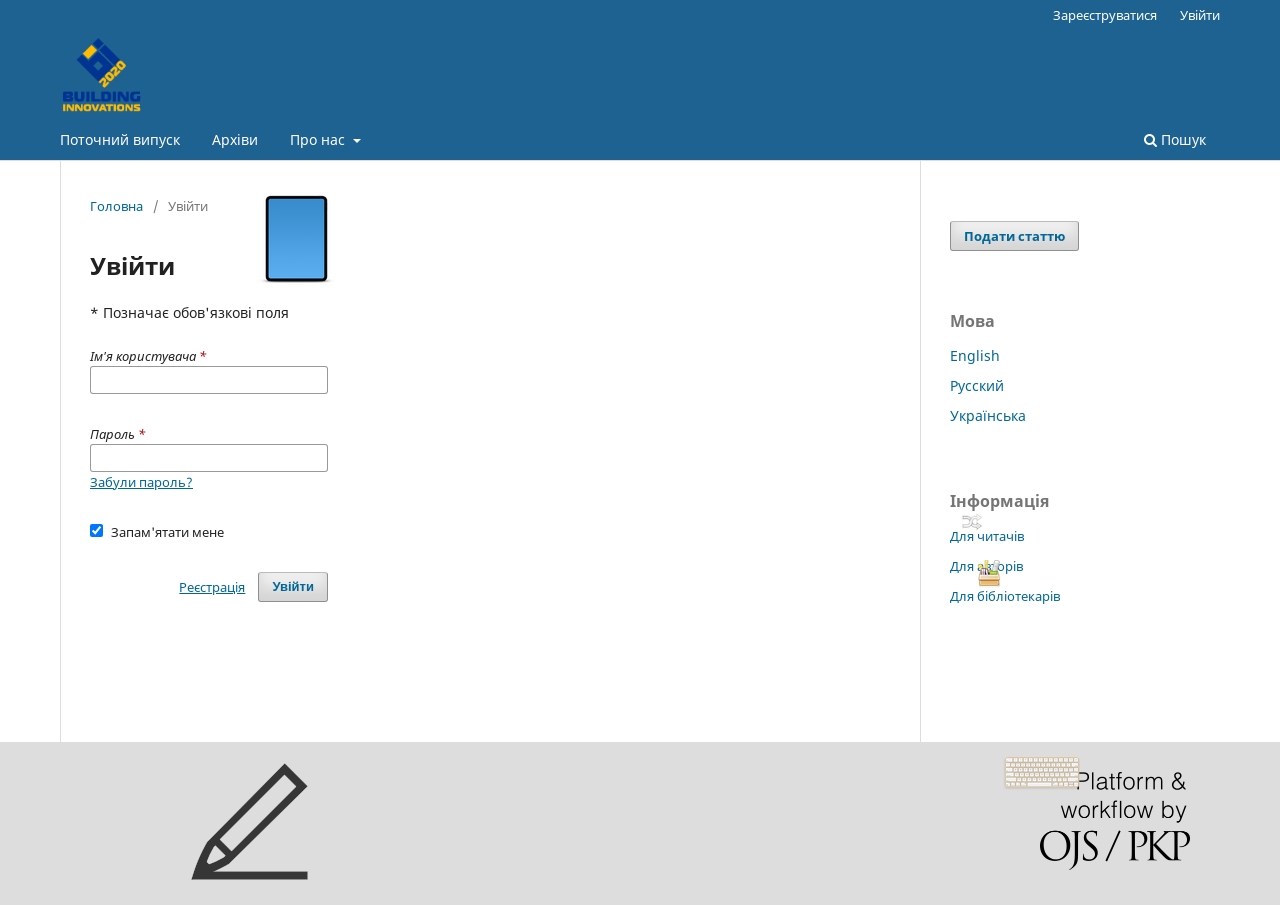 The height and width of the screenshot is (905, 1280). Describe the element at coordinates (249, 821) in the screenshot. I see `edit app launcher settings` at that location.